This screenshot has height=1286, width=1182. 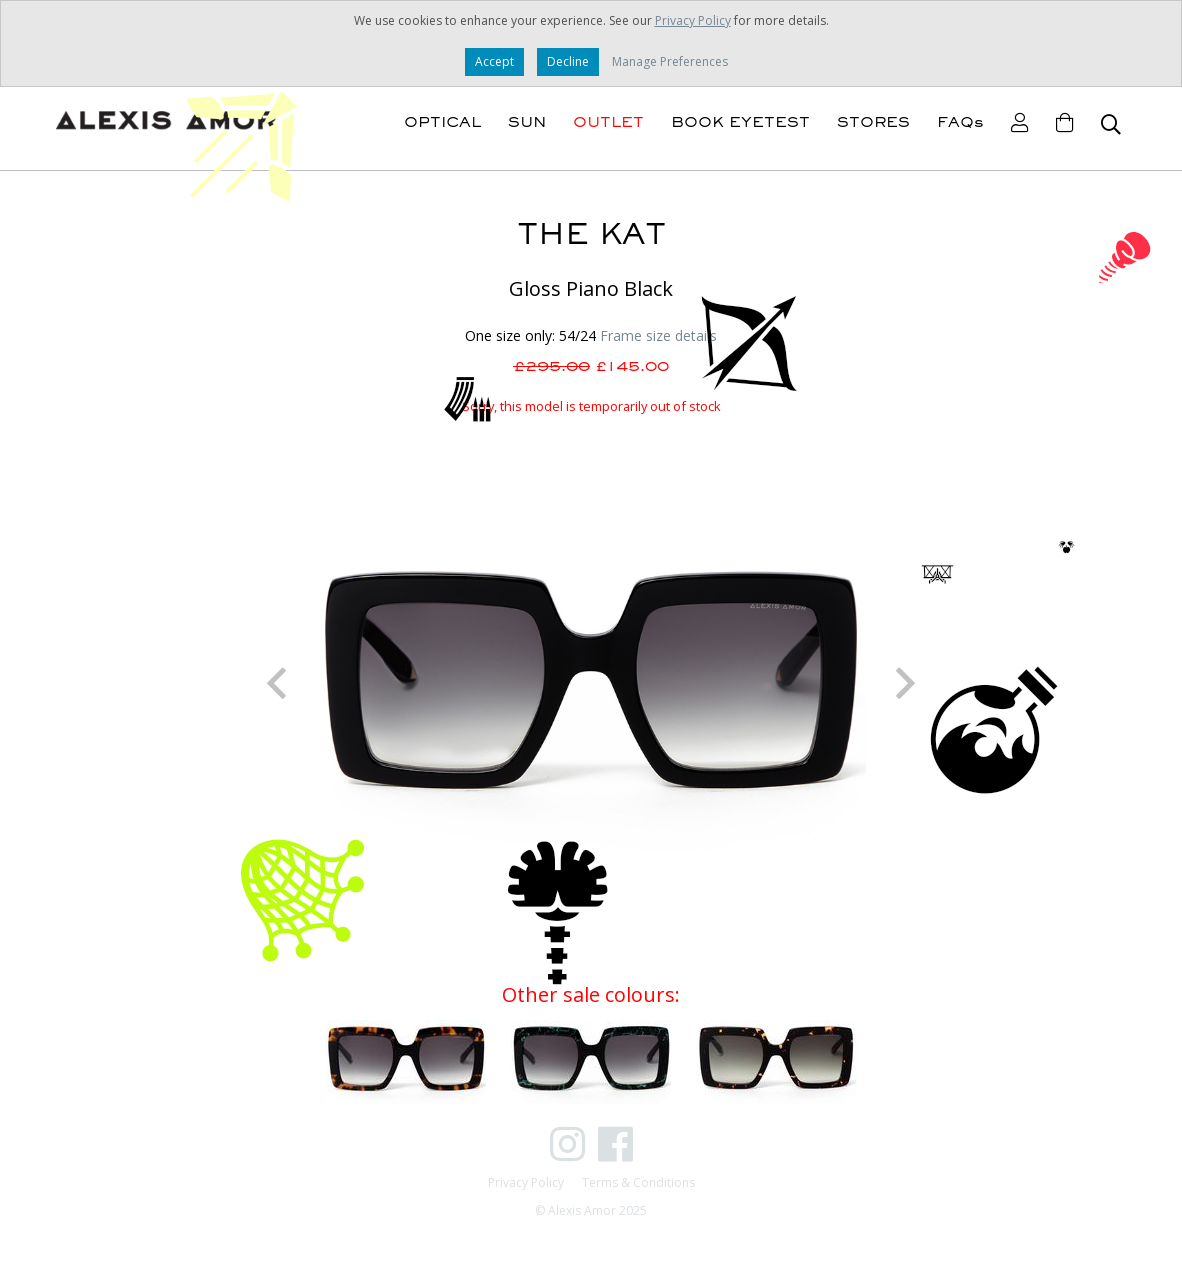 I want to click on use a fire potion or consumable item, so click(x=995, y=730).